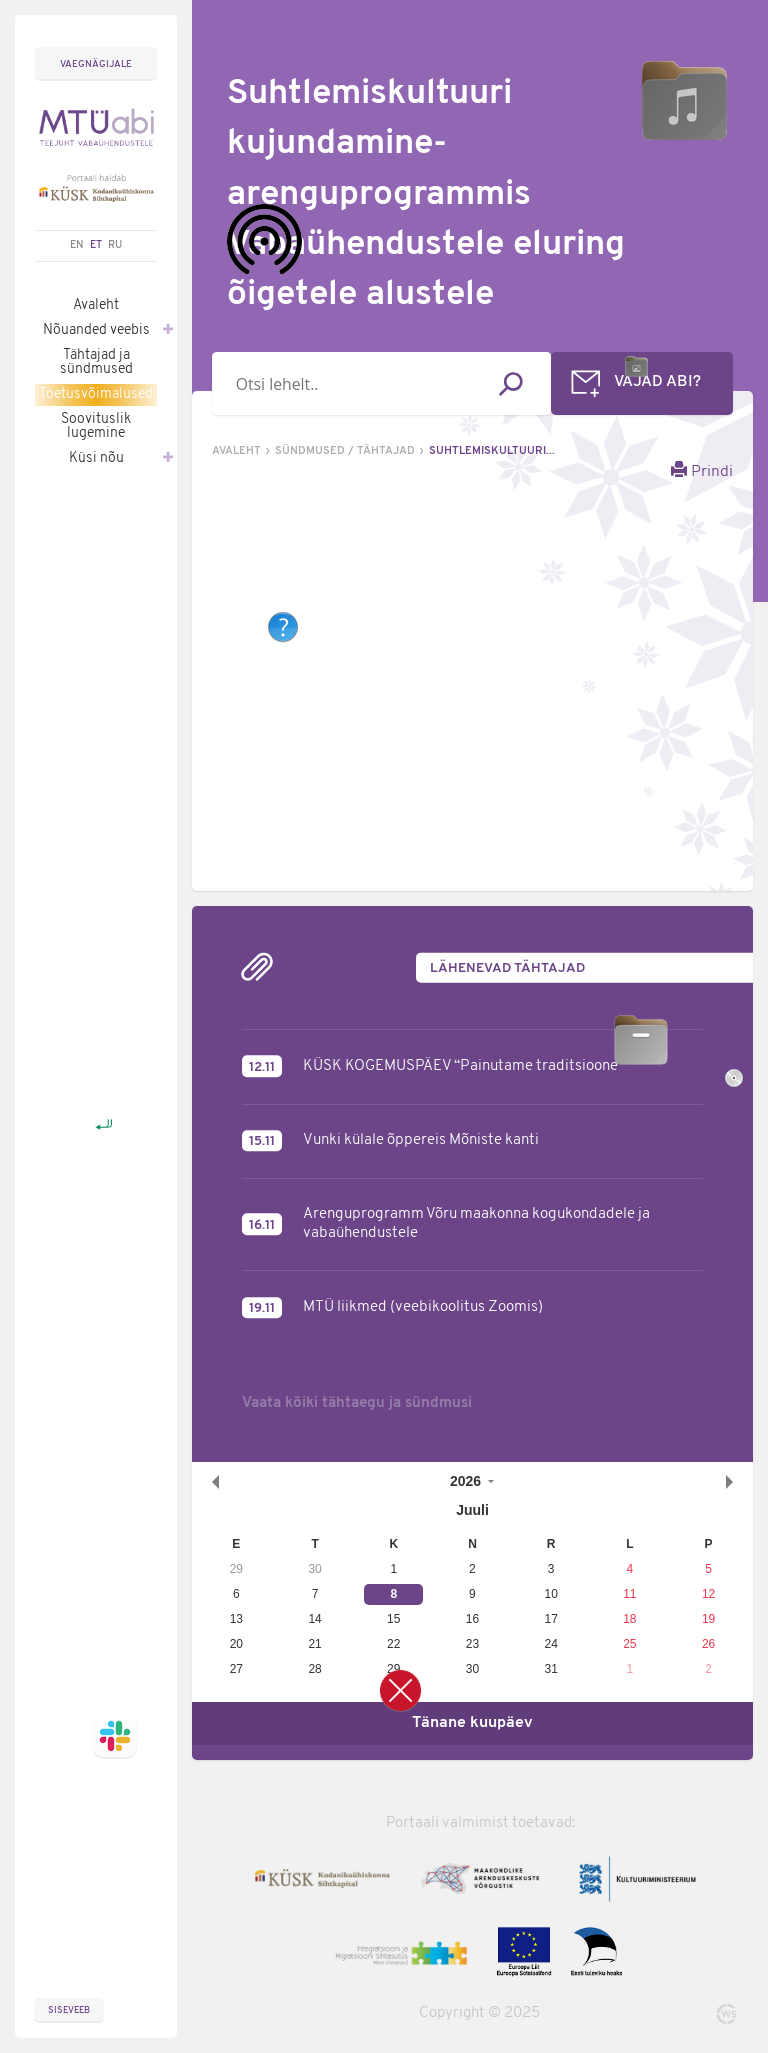 This screenshot has width=768, height=2053. I want to click on reply to all recipients of an email, so click(103, 1123).